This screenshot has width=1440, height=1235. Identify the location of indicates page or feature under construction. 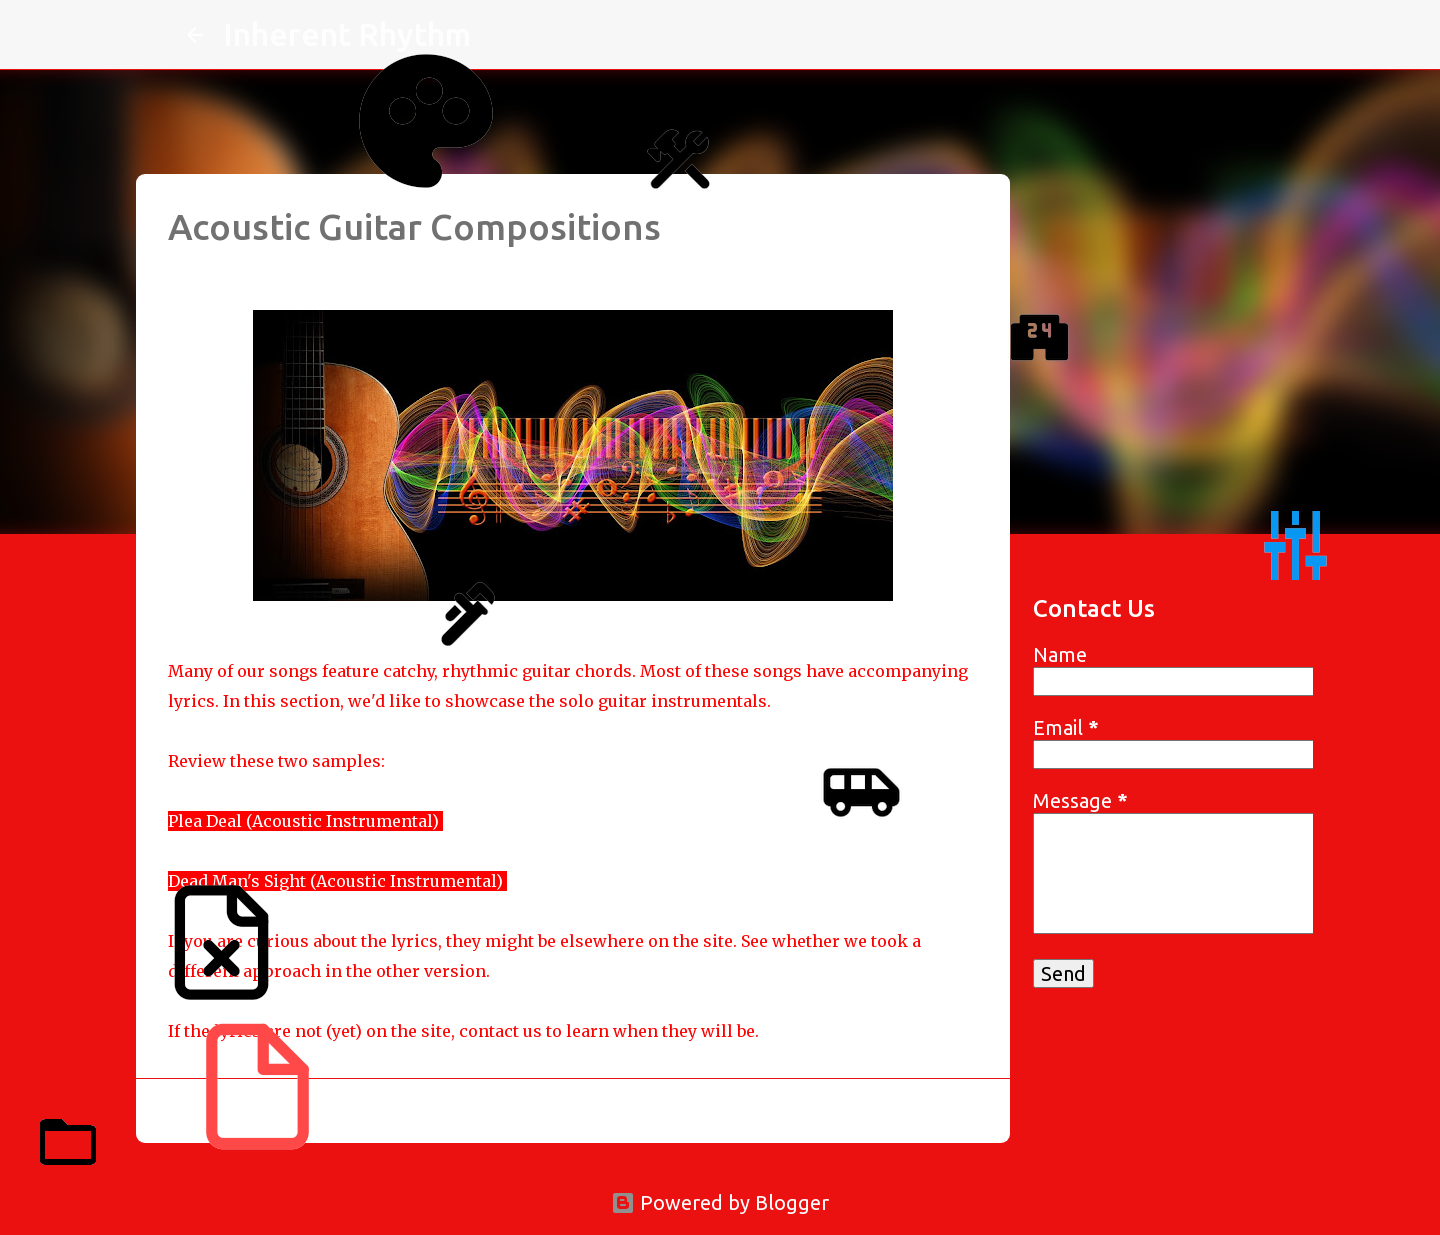
(678, 160).